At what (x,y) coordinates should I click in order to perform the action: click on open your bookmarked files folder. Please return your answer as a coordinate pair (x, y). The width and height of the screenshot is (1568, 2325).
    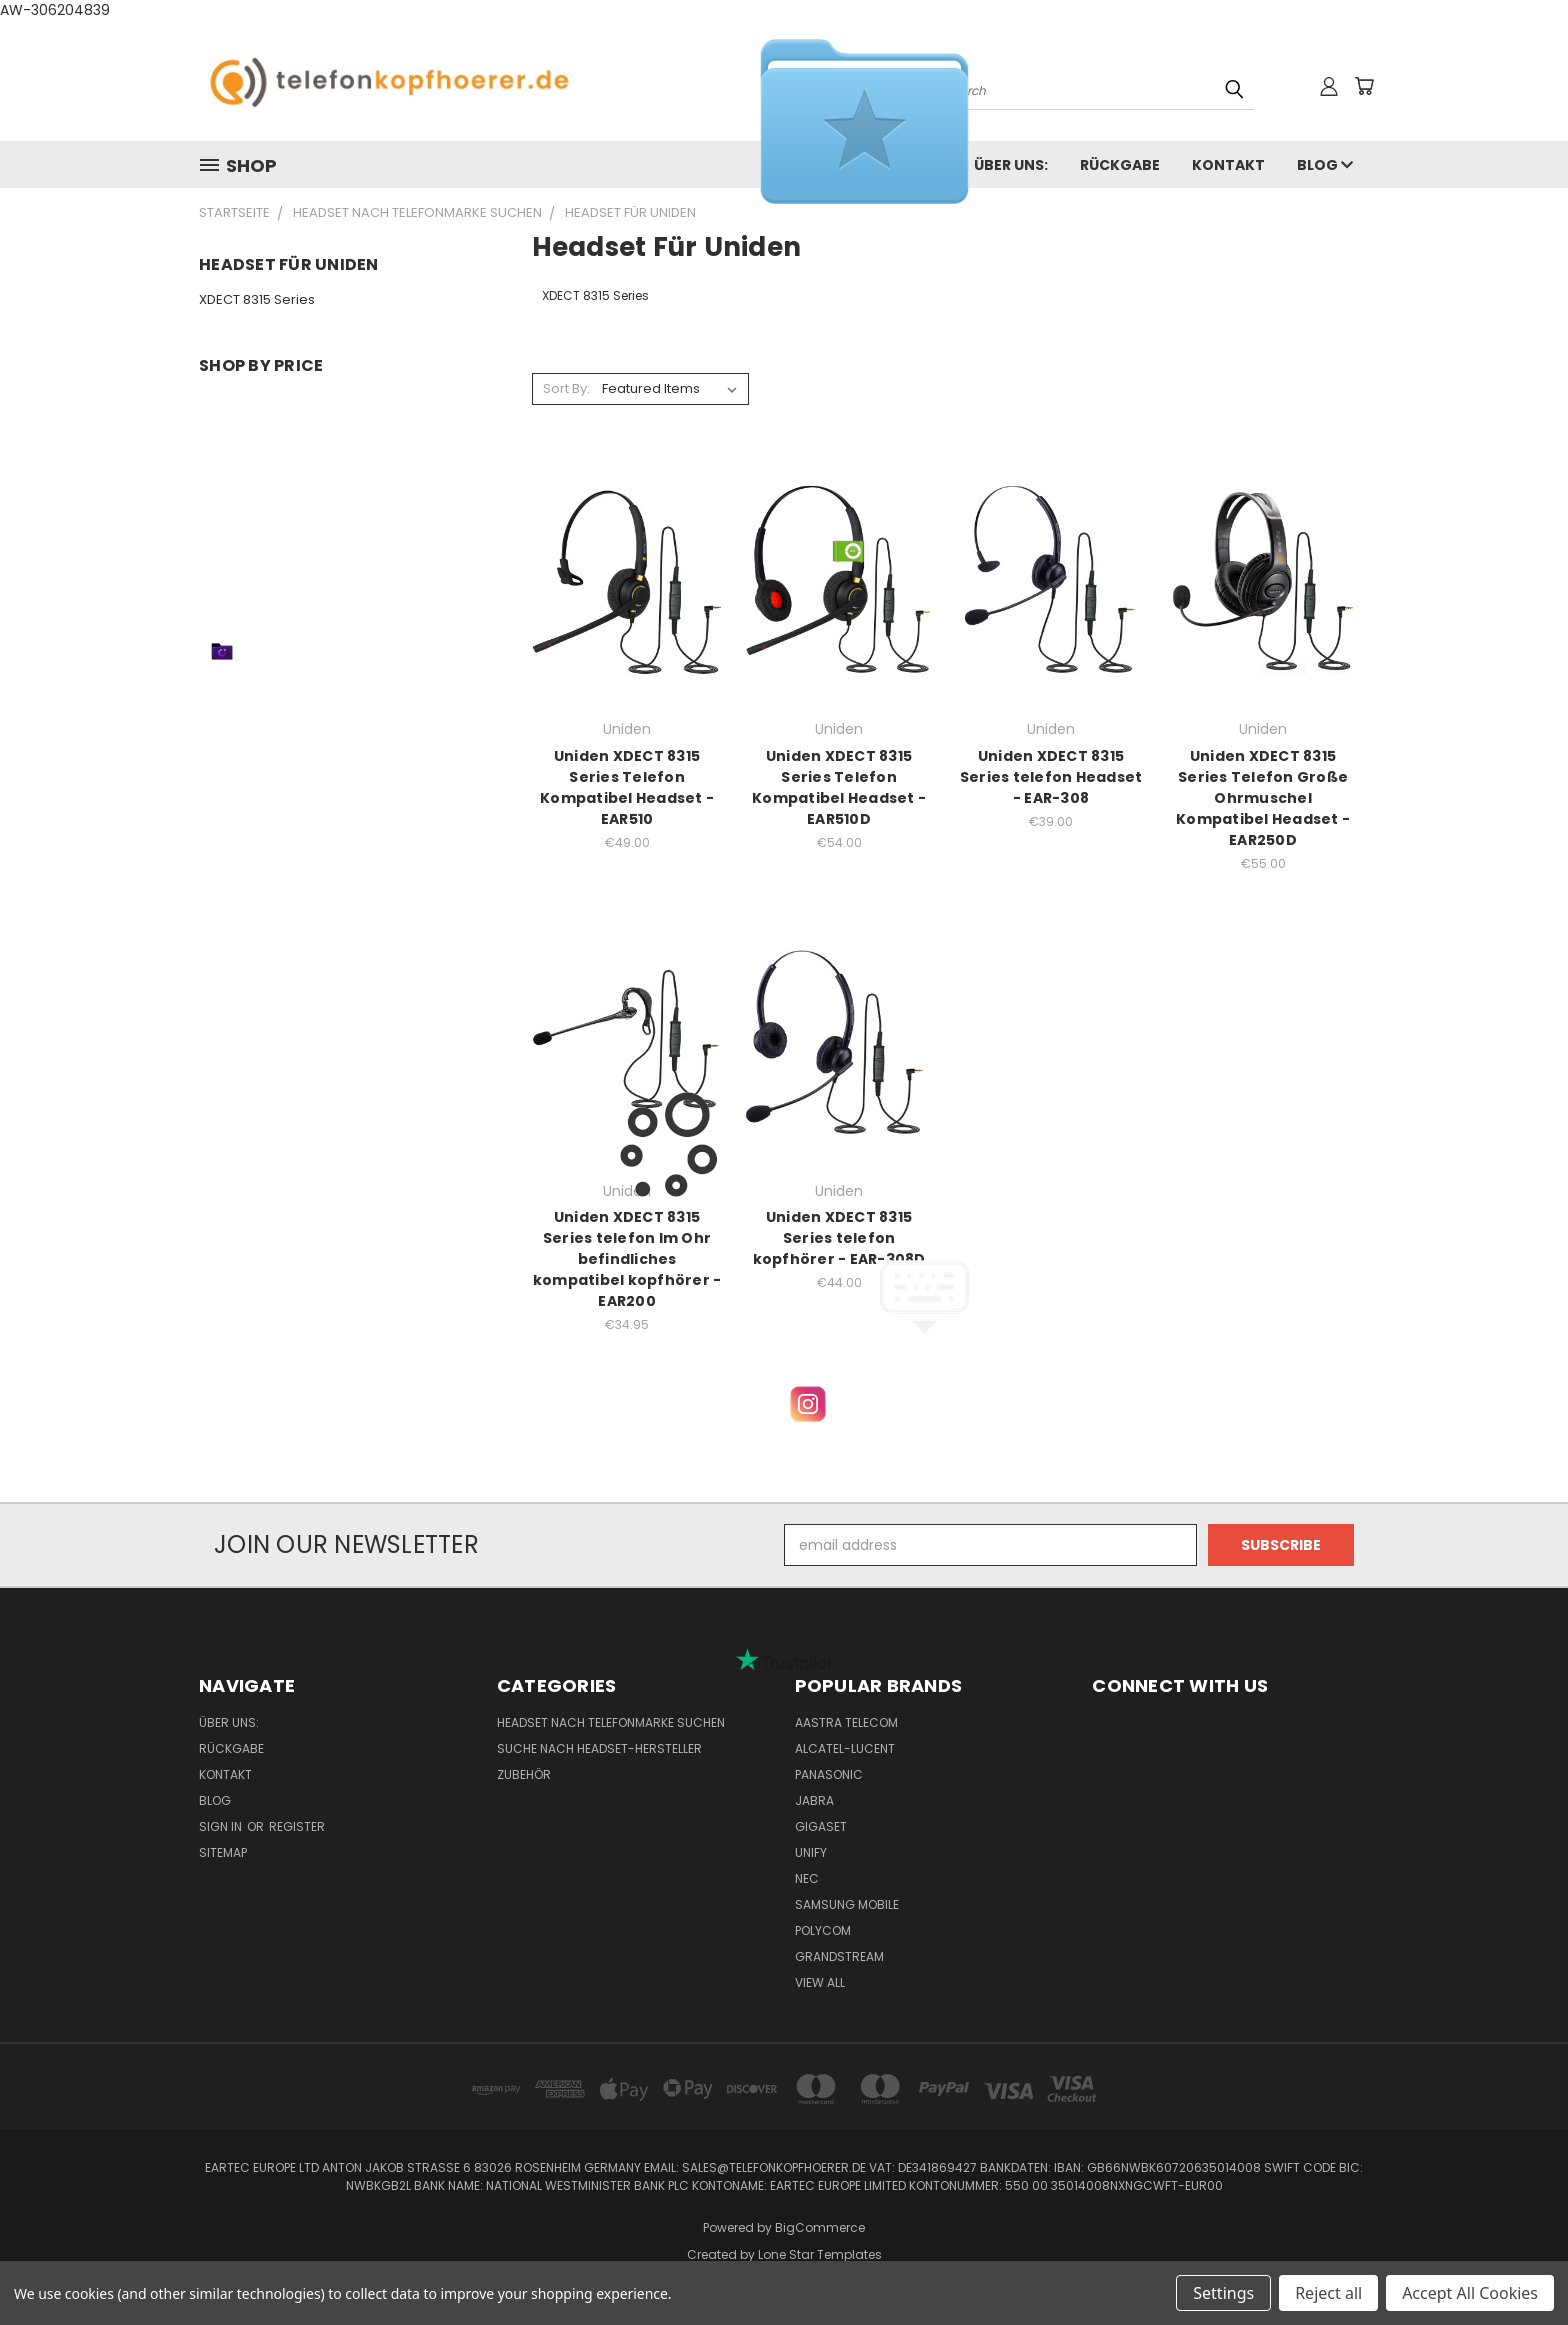
    Looking at the image, I should click on (864, 121).